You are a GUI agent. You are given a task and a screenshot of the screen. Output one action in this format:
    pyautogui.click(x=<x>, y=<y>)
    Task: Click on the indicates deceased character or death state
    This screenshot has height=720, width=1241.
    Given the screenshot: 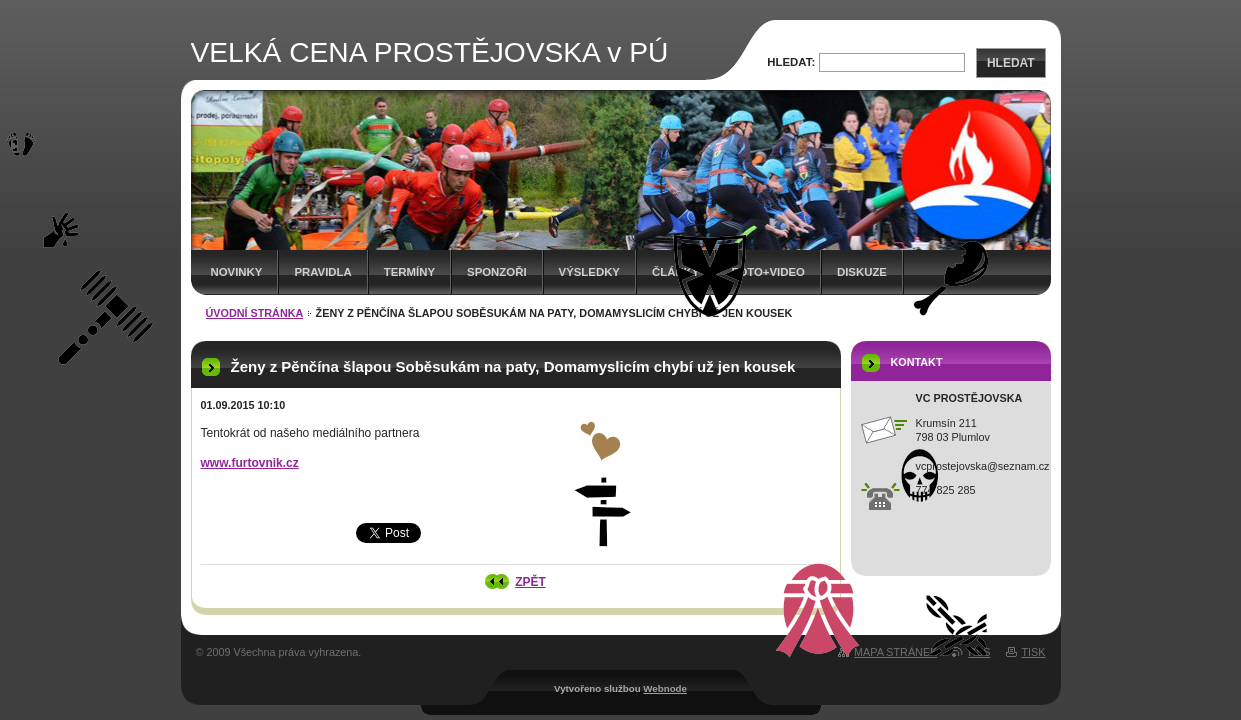 What is the action you would take?
    pyautogui.click(x=21, y=144)
    